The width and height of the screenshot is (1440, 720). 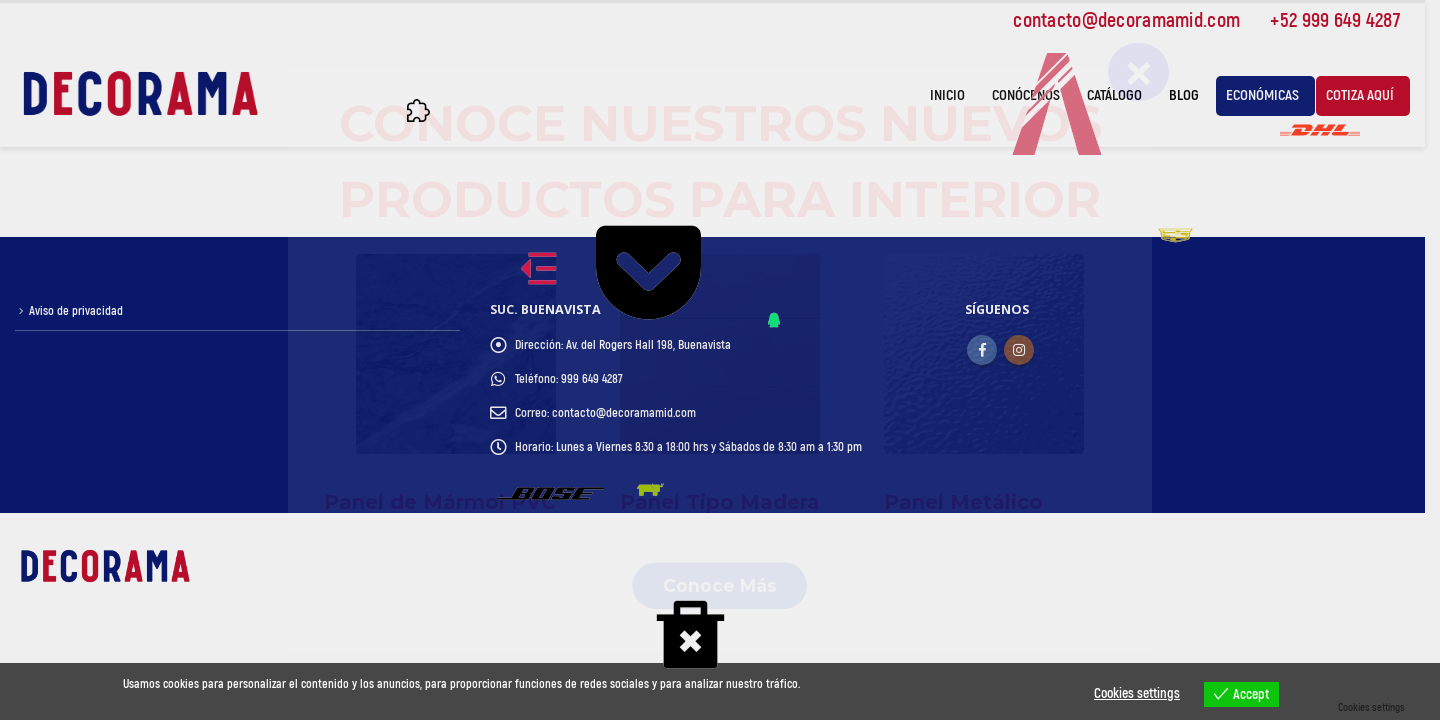 What do you see at coordinates (648, 272) in the screenshot?
I see `save to pocket for later reading` at bounding box center [648, 272].